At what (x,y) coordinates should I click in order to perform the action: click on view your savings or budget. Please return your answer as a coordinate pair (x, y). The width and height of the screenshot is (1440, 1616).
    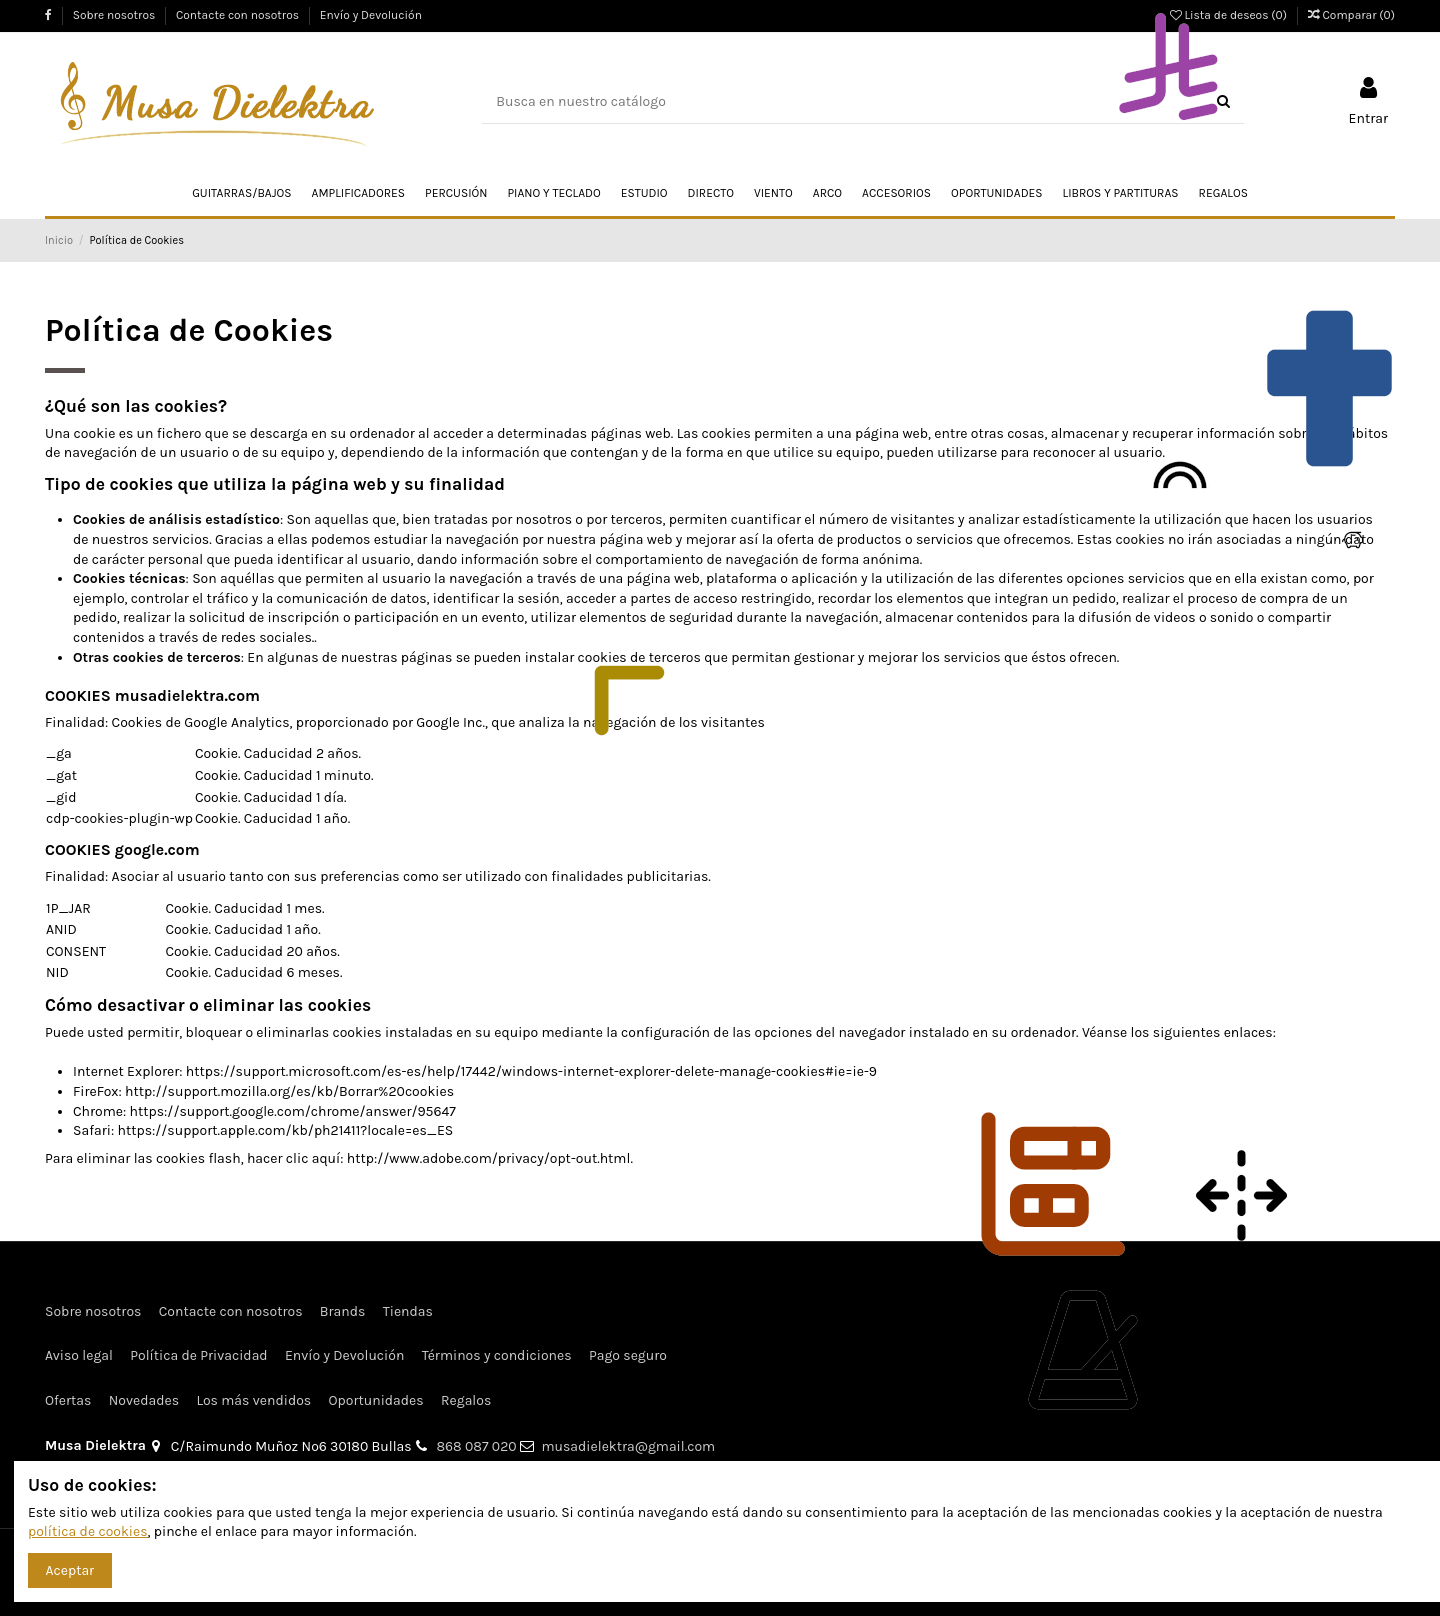
    Looking at the image, I should click on (1353, 540).